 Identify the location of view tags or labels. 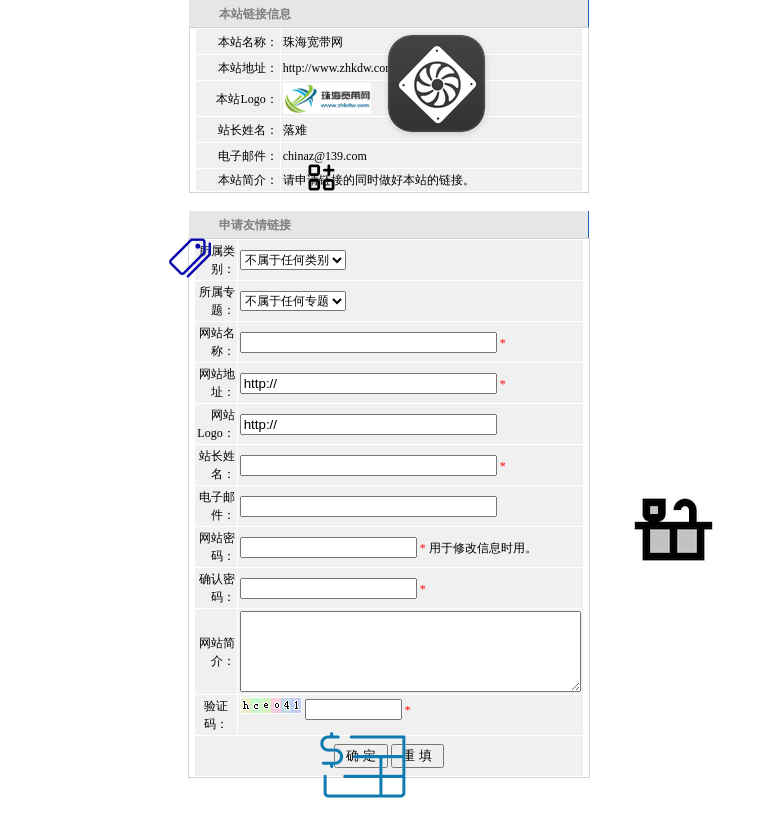
(190, 258).